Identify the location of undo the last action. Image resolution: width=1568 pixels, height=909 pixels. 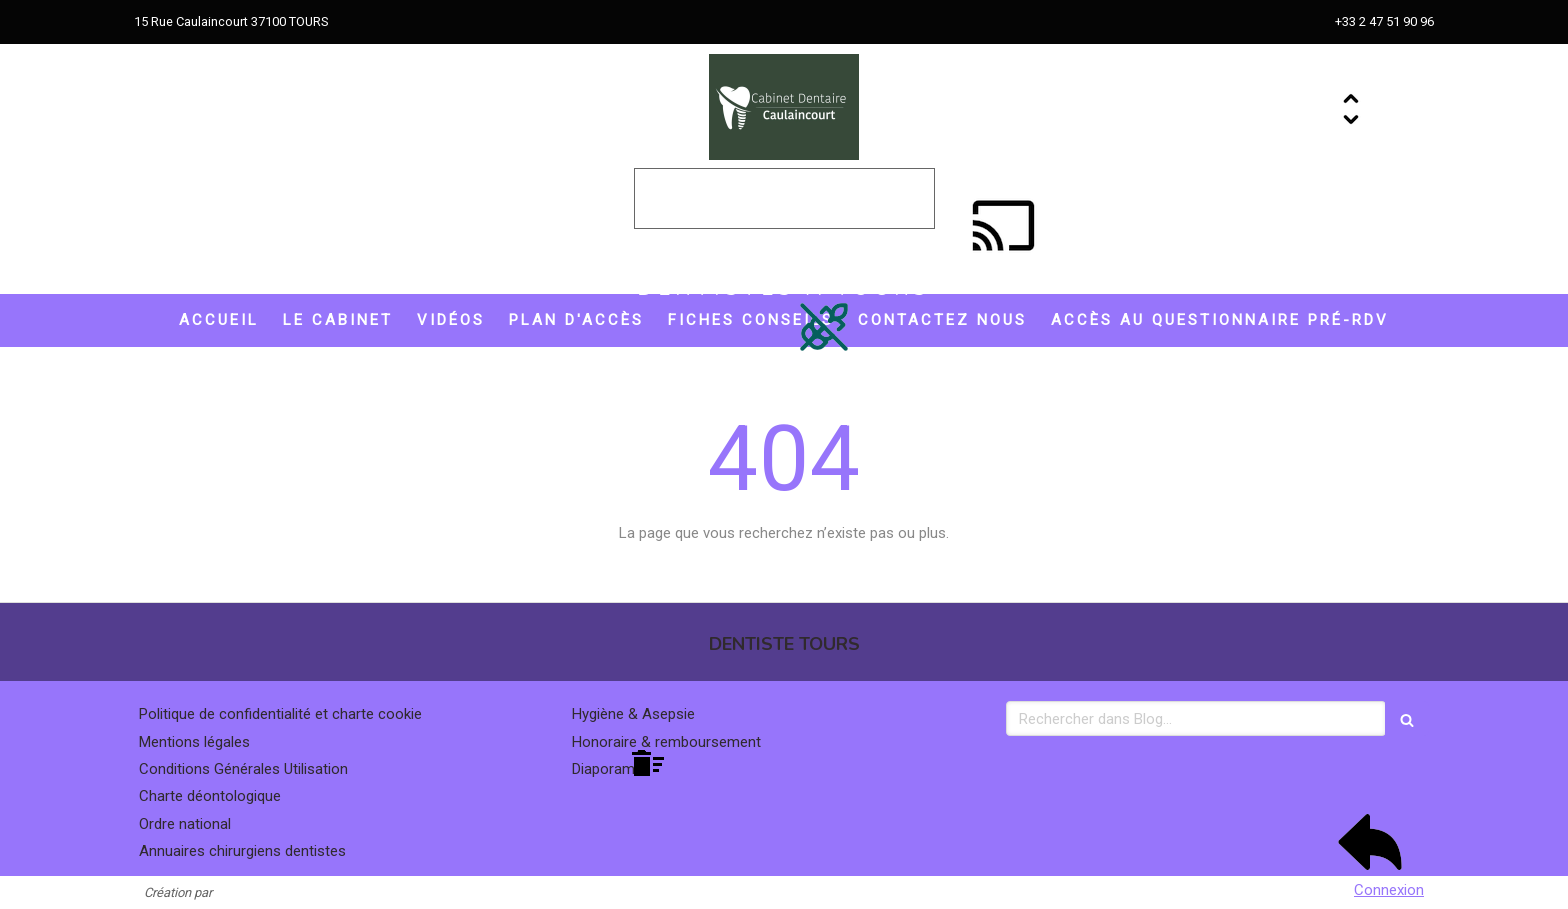
(1370, 842).